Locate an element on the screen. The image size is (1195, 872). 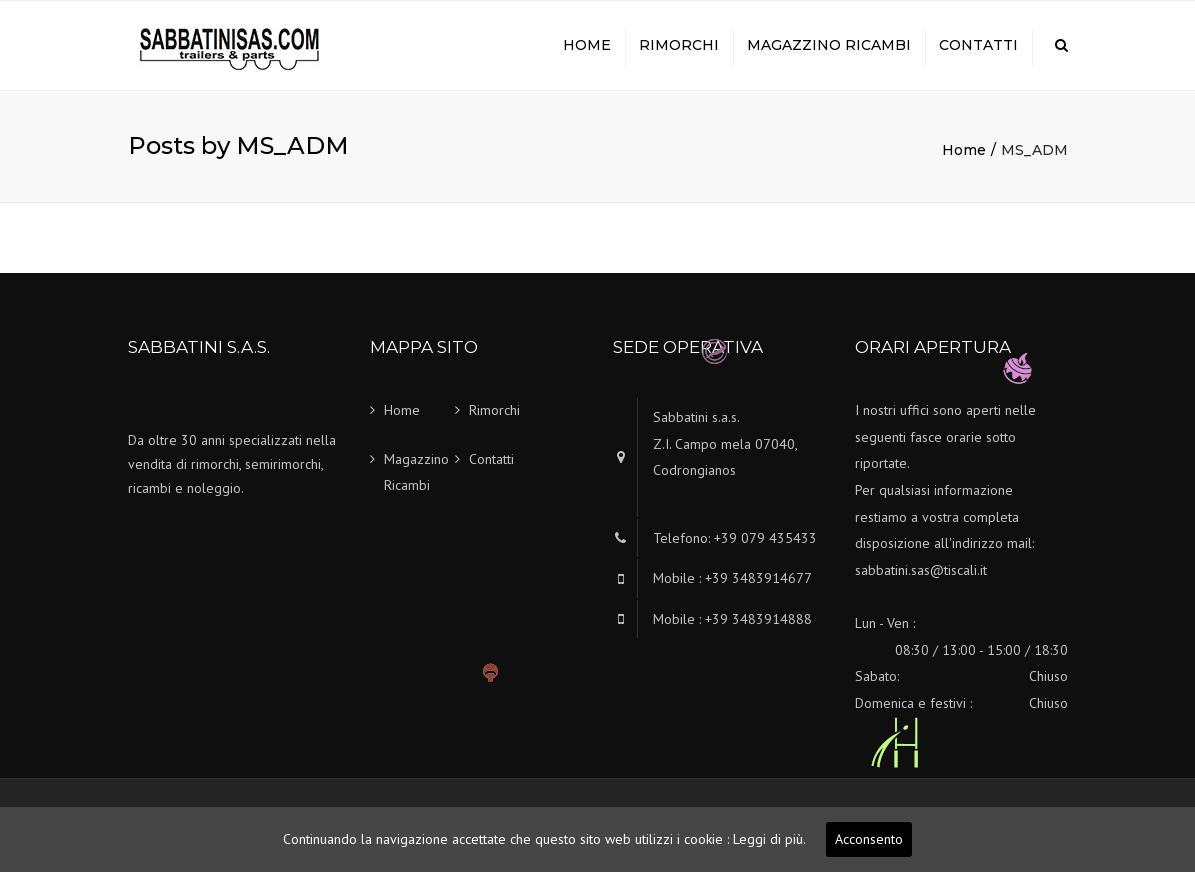
indicates a successful rugby conversion kick is located at coordinates (896, 743).